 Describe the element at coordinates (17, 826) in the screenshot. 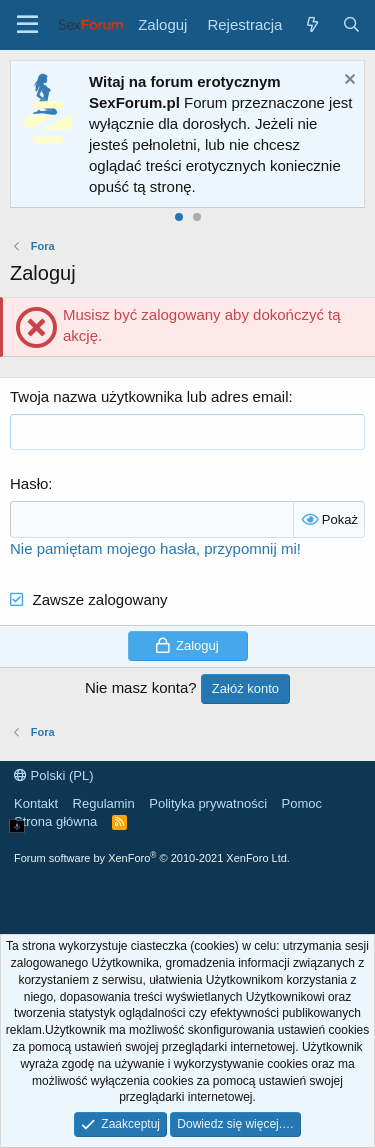

I see `download a folder or its contents` at that location.